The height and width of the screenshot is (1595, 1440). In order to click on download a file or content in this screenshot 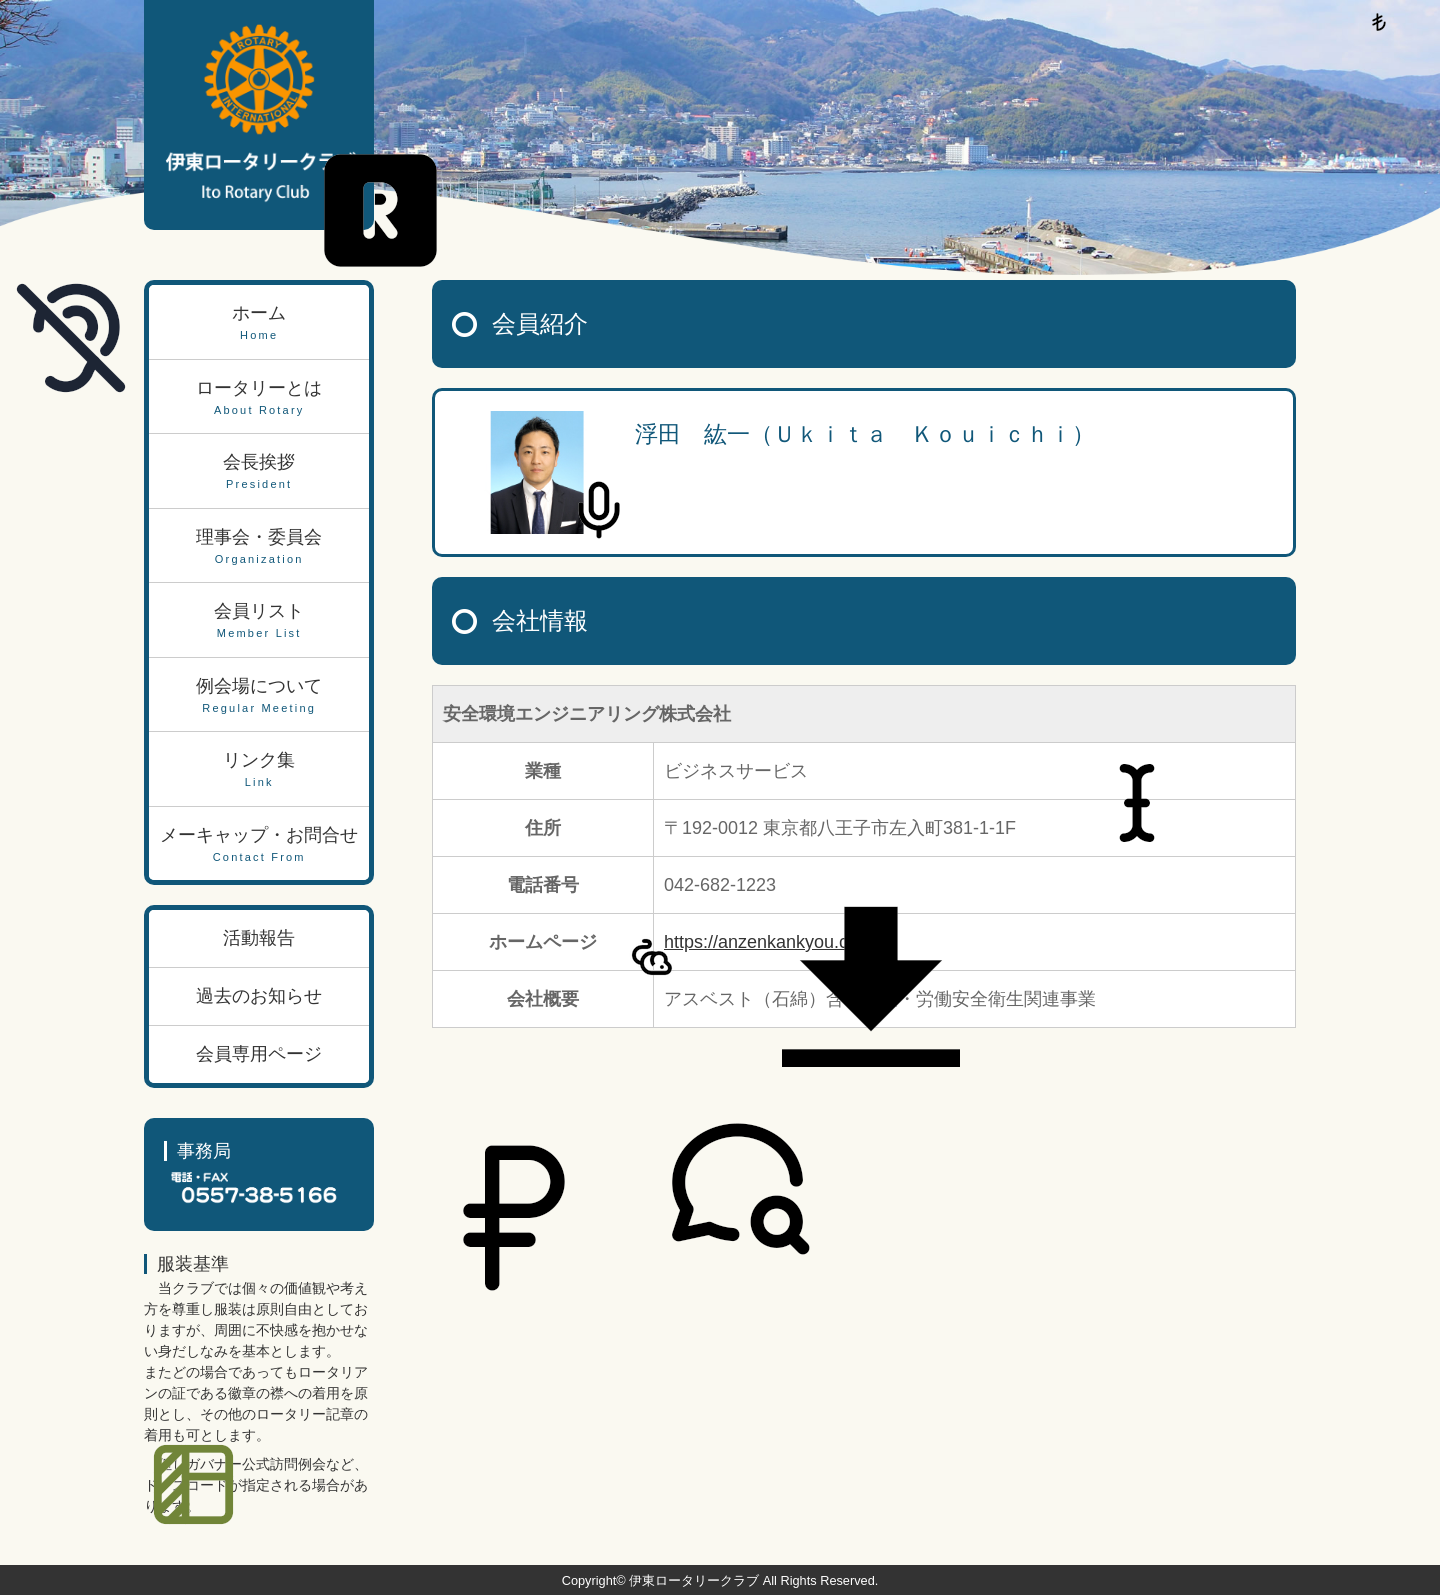, I will do `click(871, 978)`.